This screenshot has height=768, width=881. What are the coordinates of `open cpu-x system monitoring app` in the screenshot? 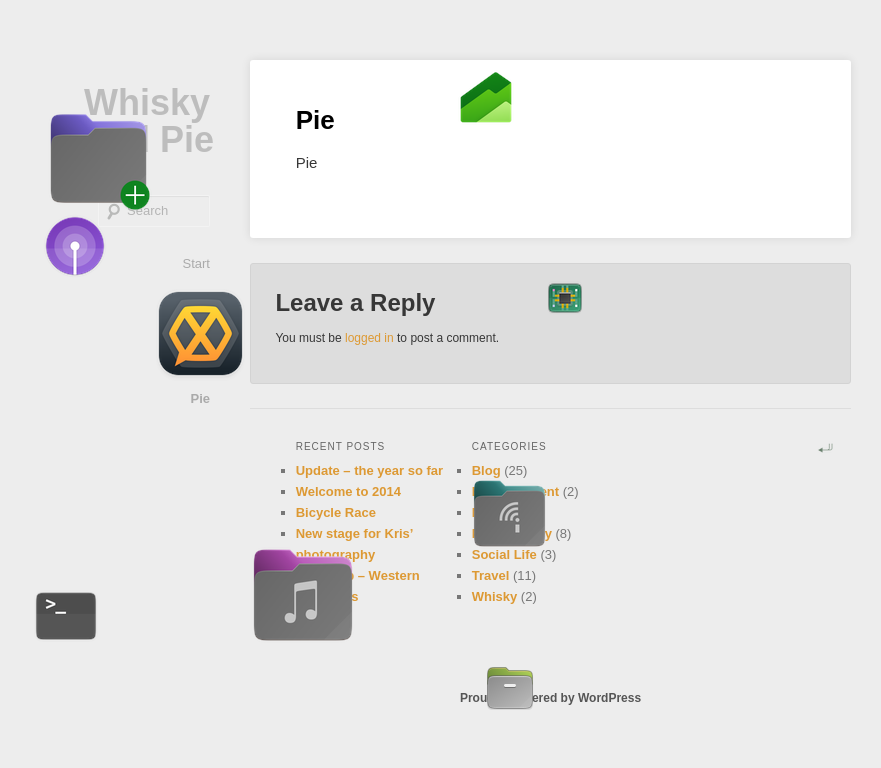 It's located at (565, 298).